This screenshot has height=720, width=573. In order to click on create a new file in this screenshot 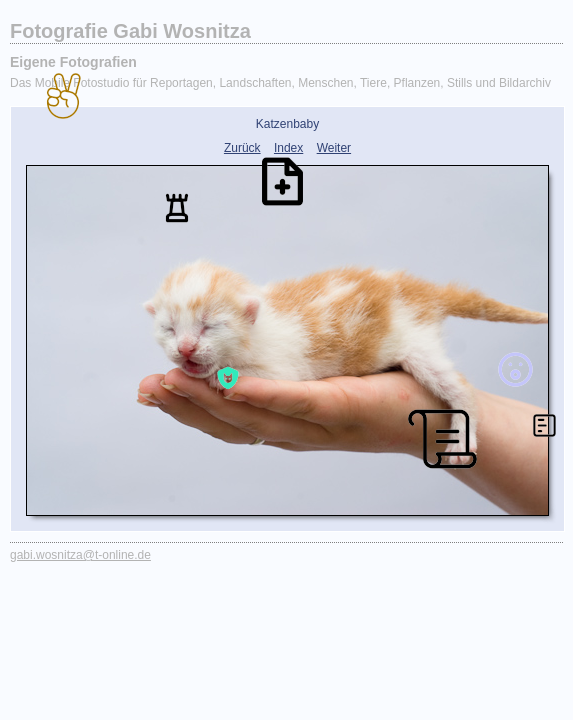, I will do `click(282, 181)`.